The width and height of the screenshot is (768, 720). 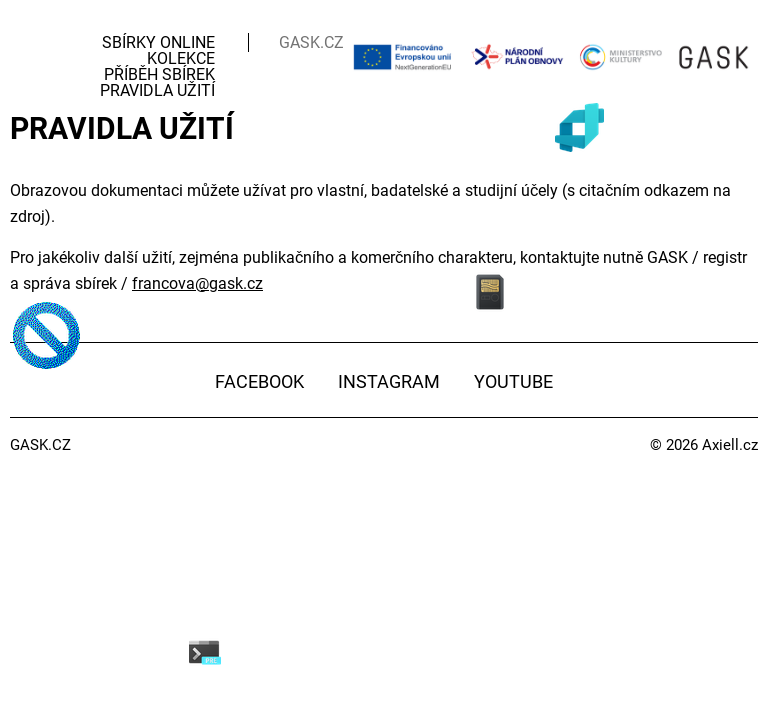 I want to click on open visualblend application, so click(x=579, y=127).